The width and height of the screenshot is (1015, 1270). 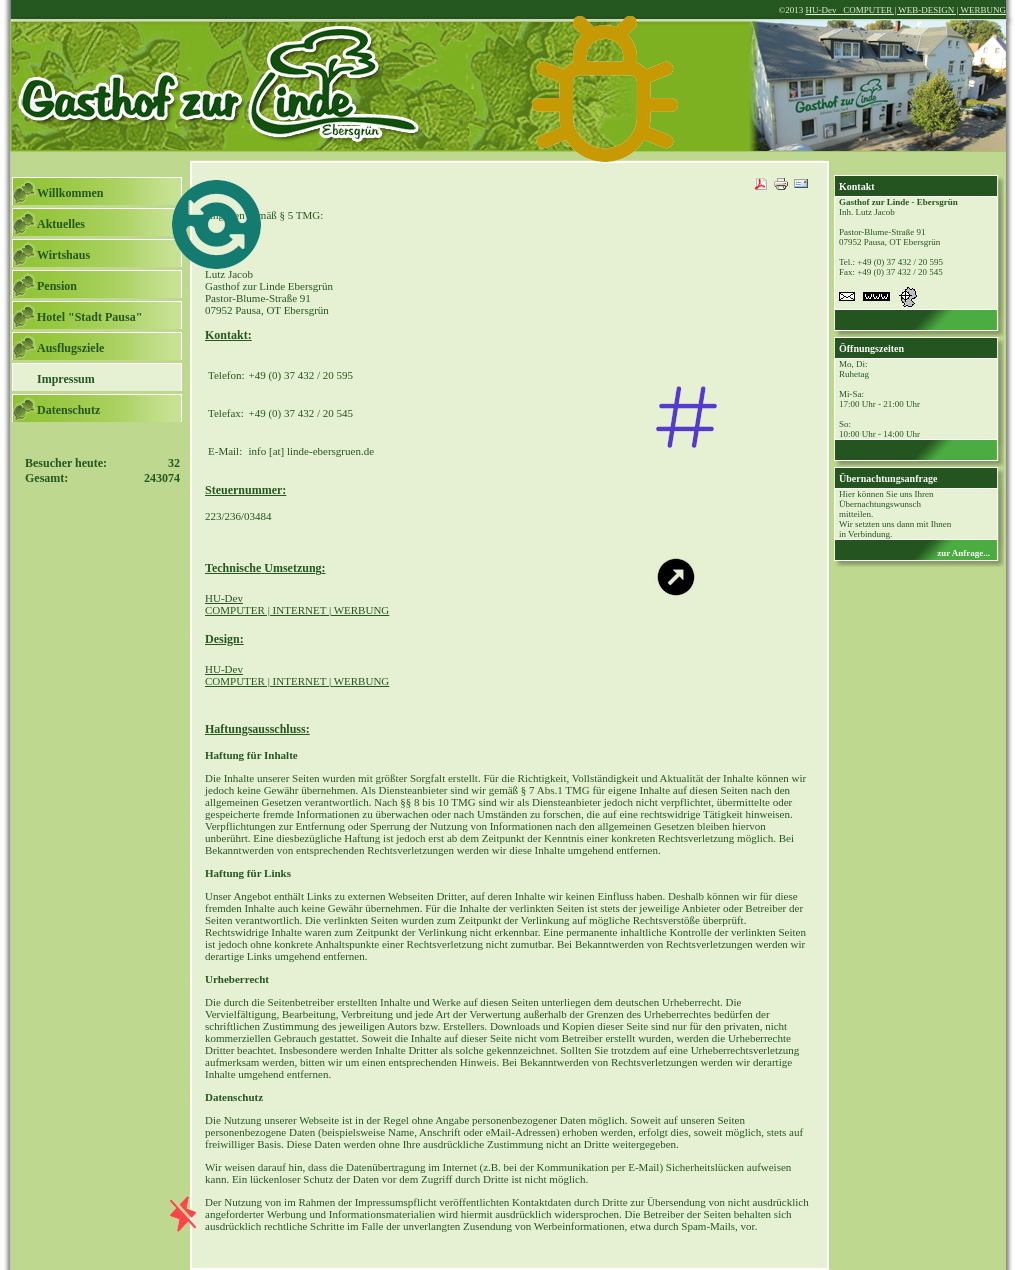 What do you see at coordinates (605, 89) in the screenshot?
I see `report a bug or issue` at bounding box center [605, 89].